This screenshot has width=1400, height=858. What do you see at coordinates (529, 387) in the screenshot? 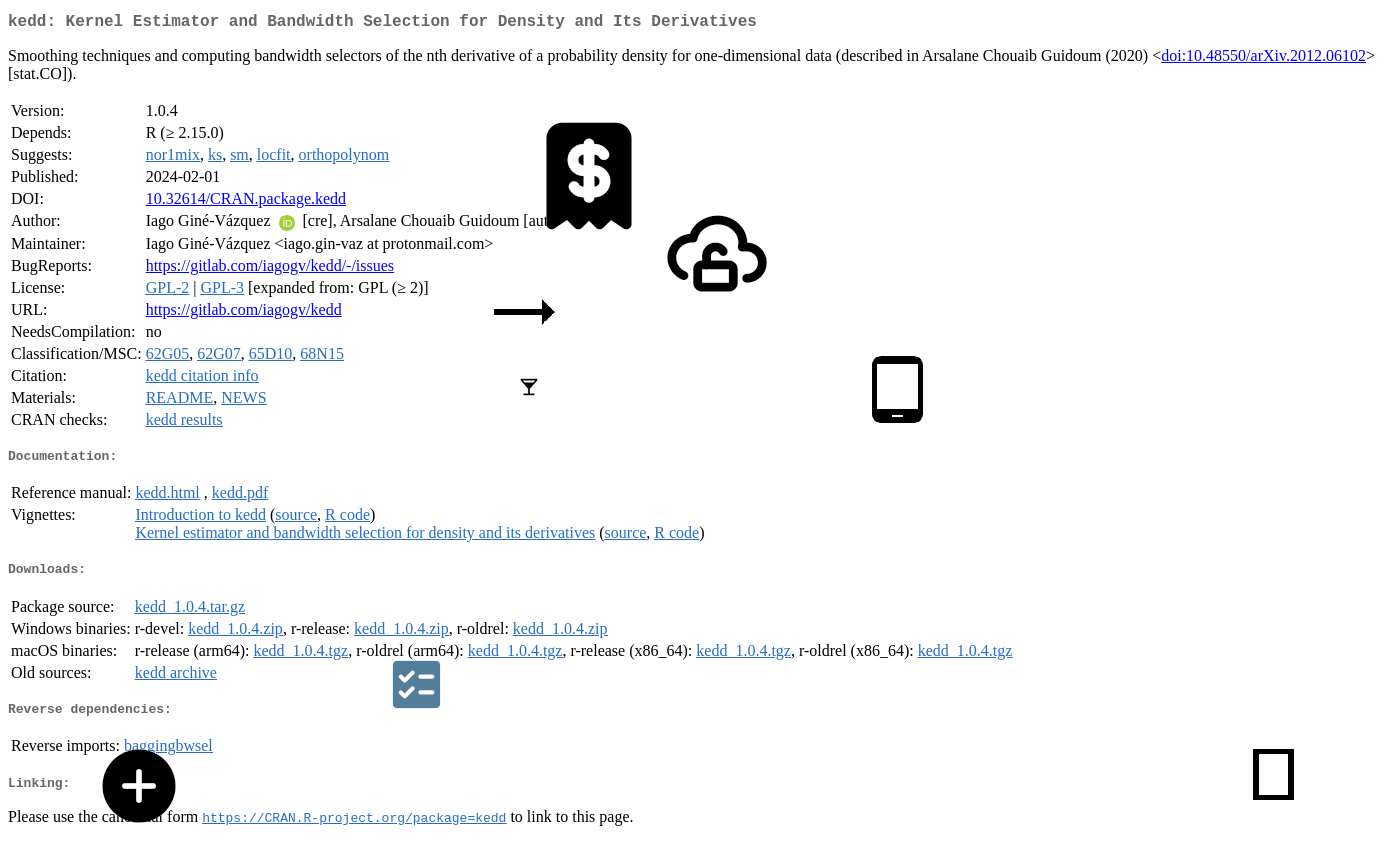
I see `find nearby bars or nightlife` at bounding box center [529, 387].